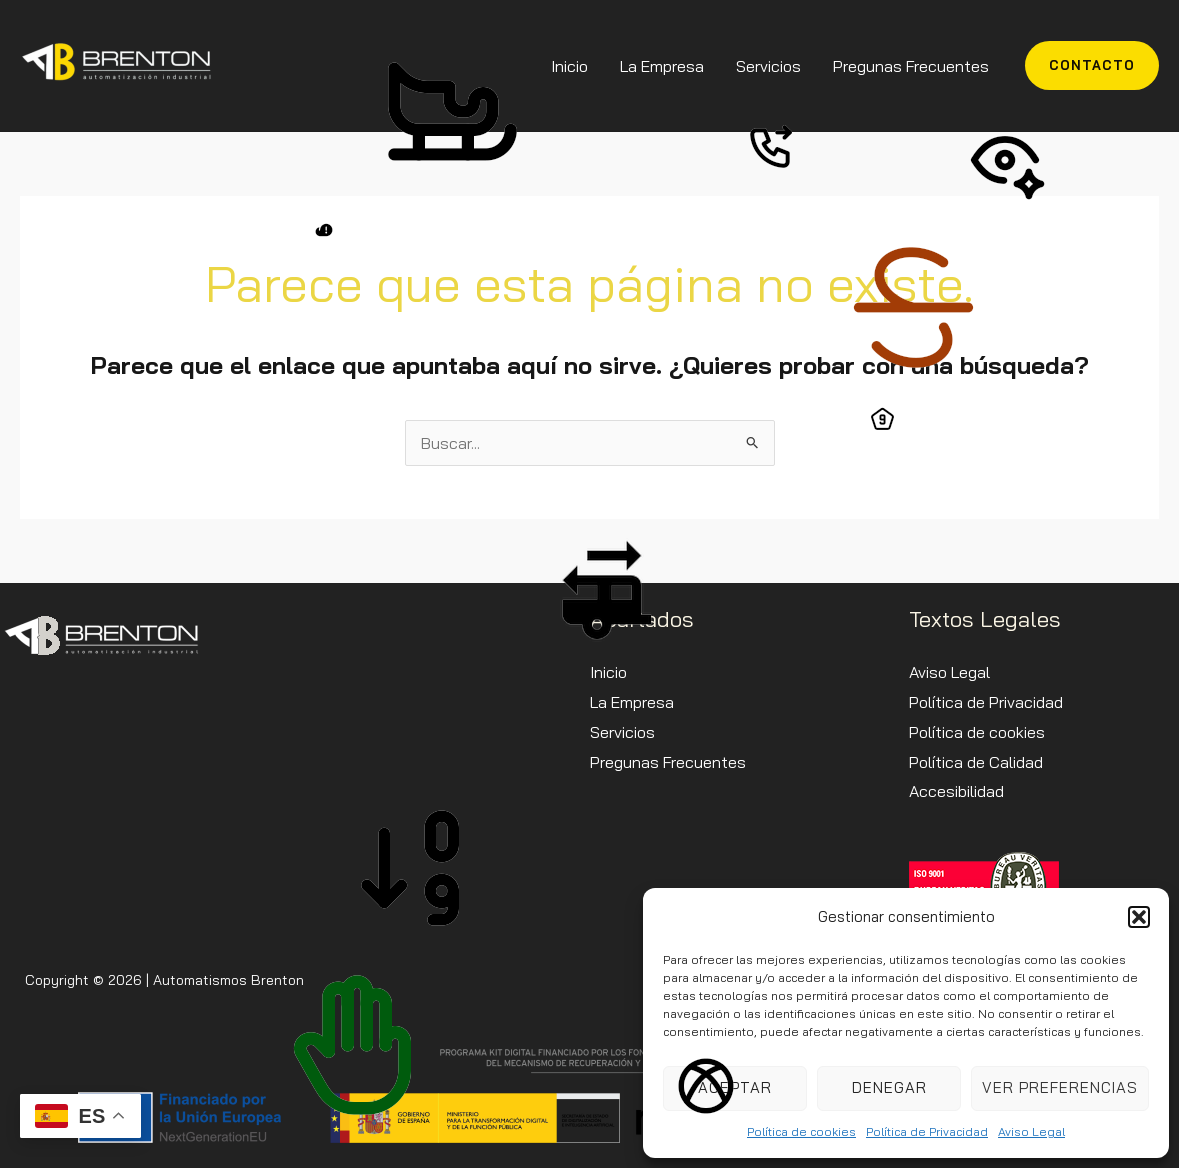 The image size is (1179, 1168). What do you see at coordinates (449, 111) in the screenshot?
I see `seasonal holiday theme or decoration` at bounding box center [449, 111].